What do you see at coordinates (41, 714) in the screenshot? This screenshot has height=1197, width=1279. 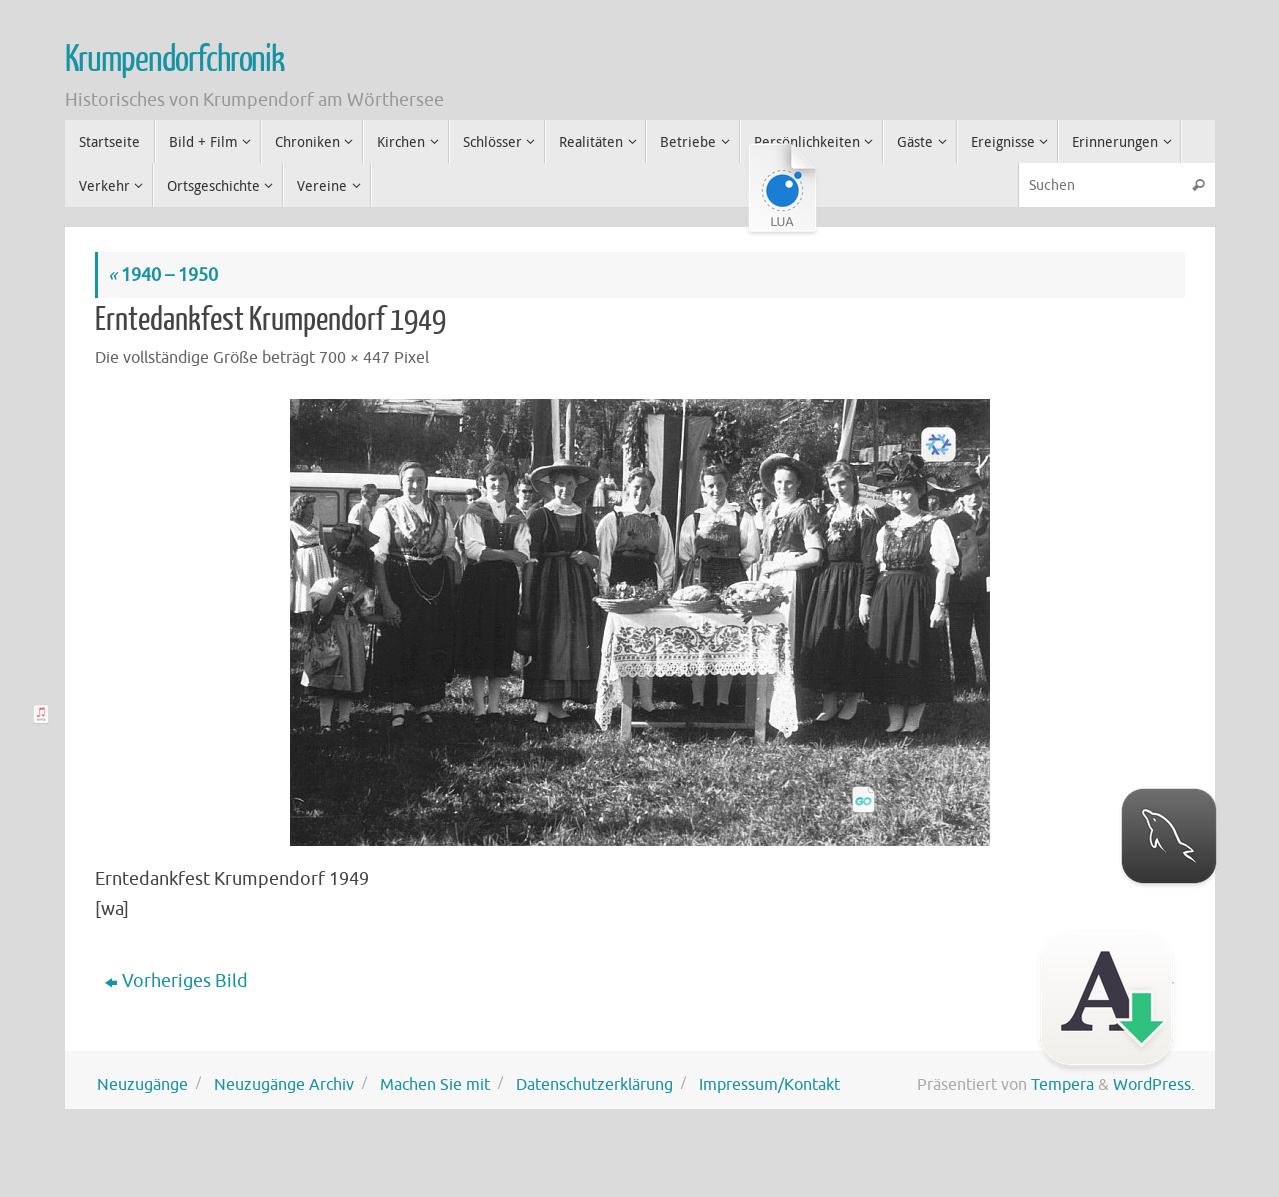 I see `a windows media audio file` at bounding box center [41, 714].